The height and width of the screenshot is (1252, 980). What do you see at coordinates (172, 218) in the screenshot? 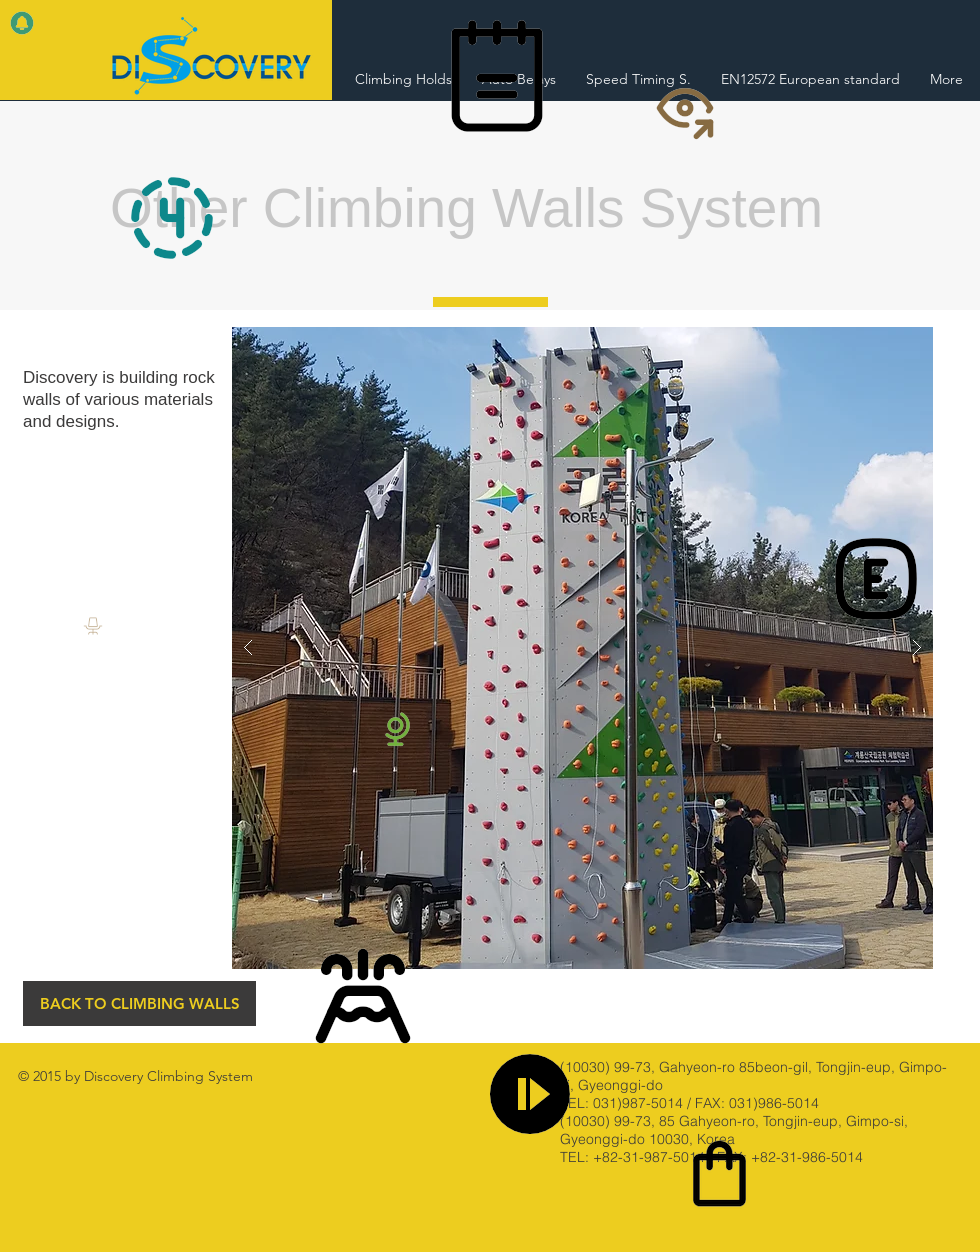
I see `step 4 in a multi-step process` at bounding box center [172, 218].